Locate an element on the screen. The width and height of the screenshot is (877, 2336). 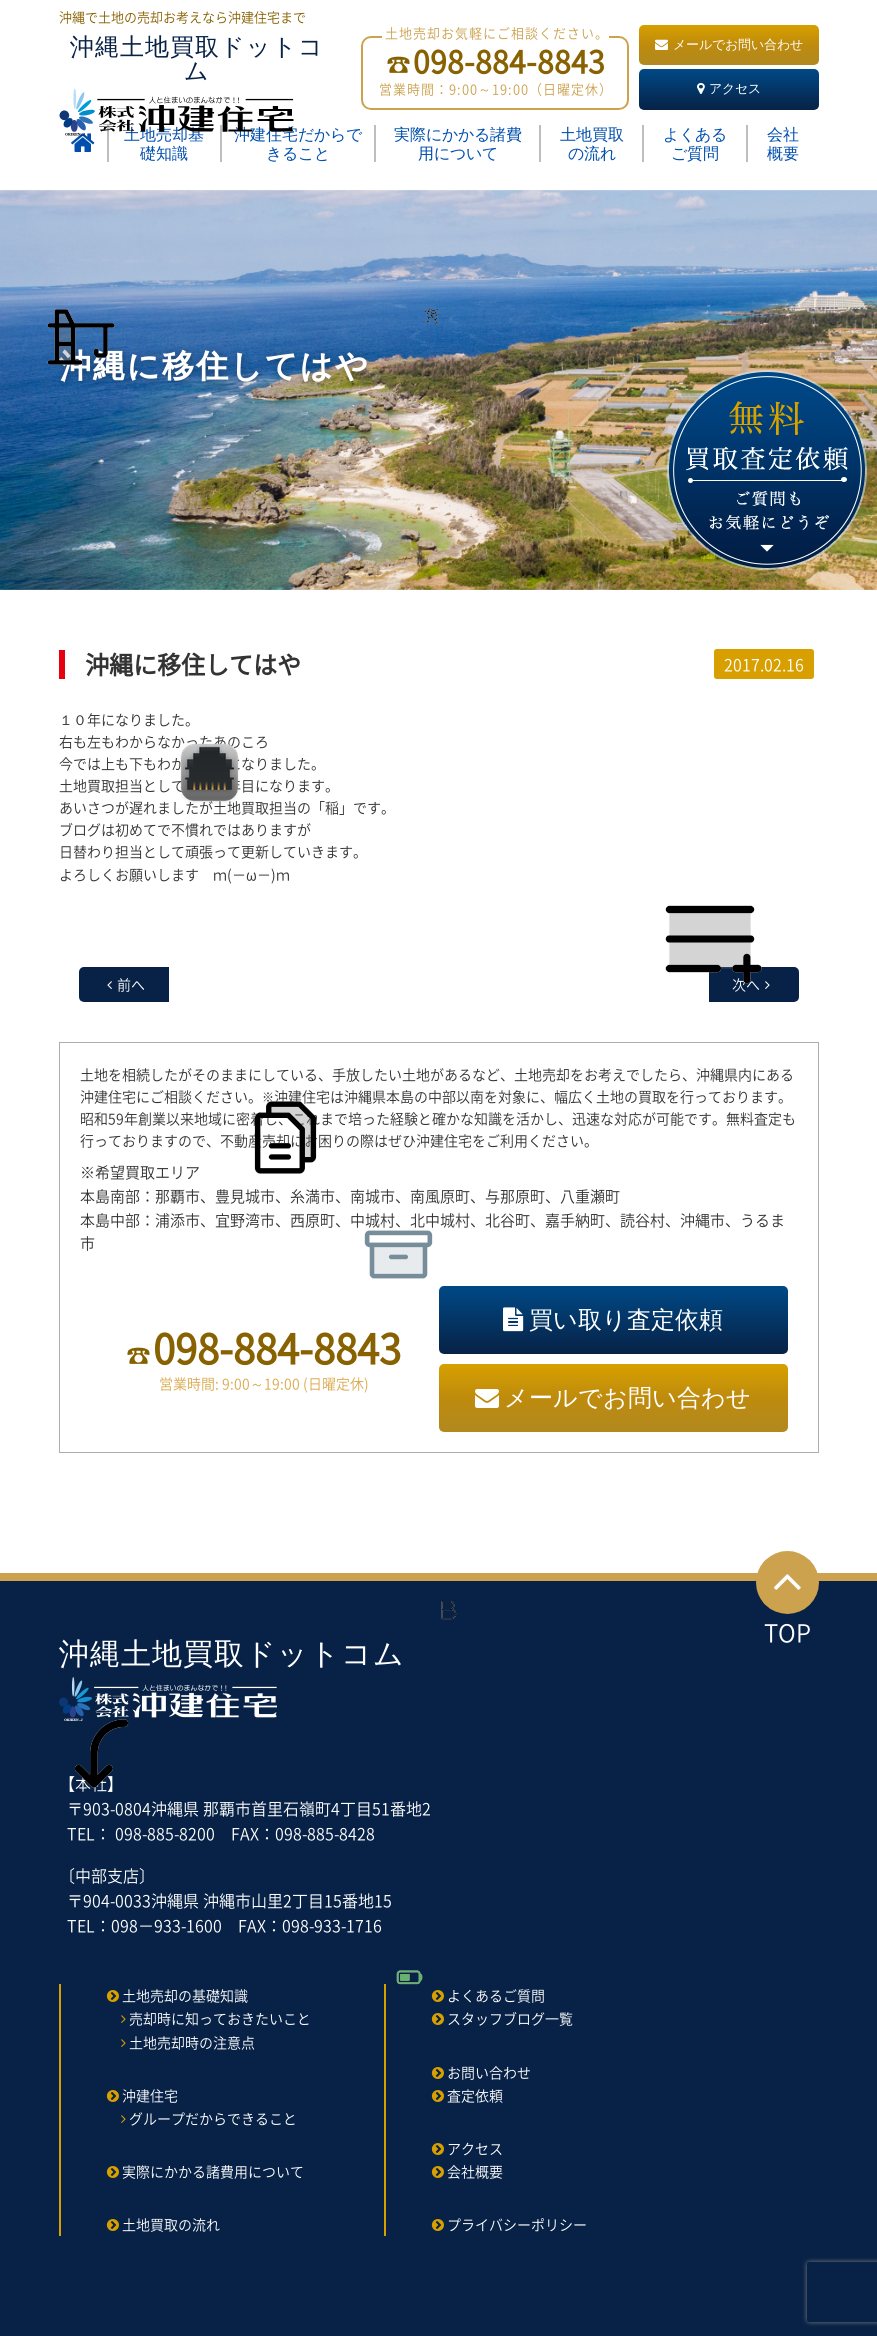
view all files or documents is located at coordinates (285, 1137).